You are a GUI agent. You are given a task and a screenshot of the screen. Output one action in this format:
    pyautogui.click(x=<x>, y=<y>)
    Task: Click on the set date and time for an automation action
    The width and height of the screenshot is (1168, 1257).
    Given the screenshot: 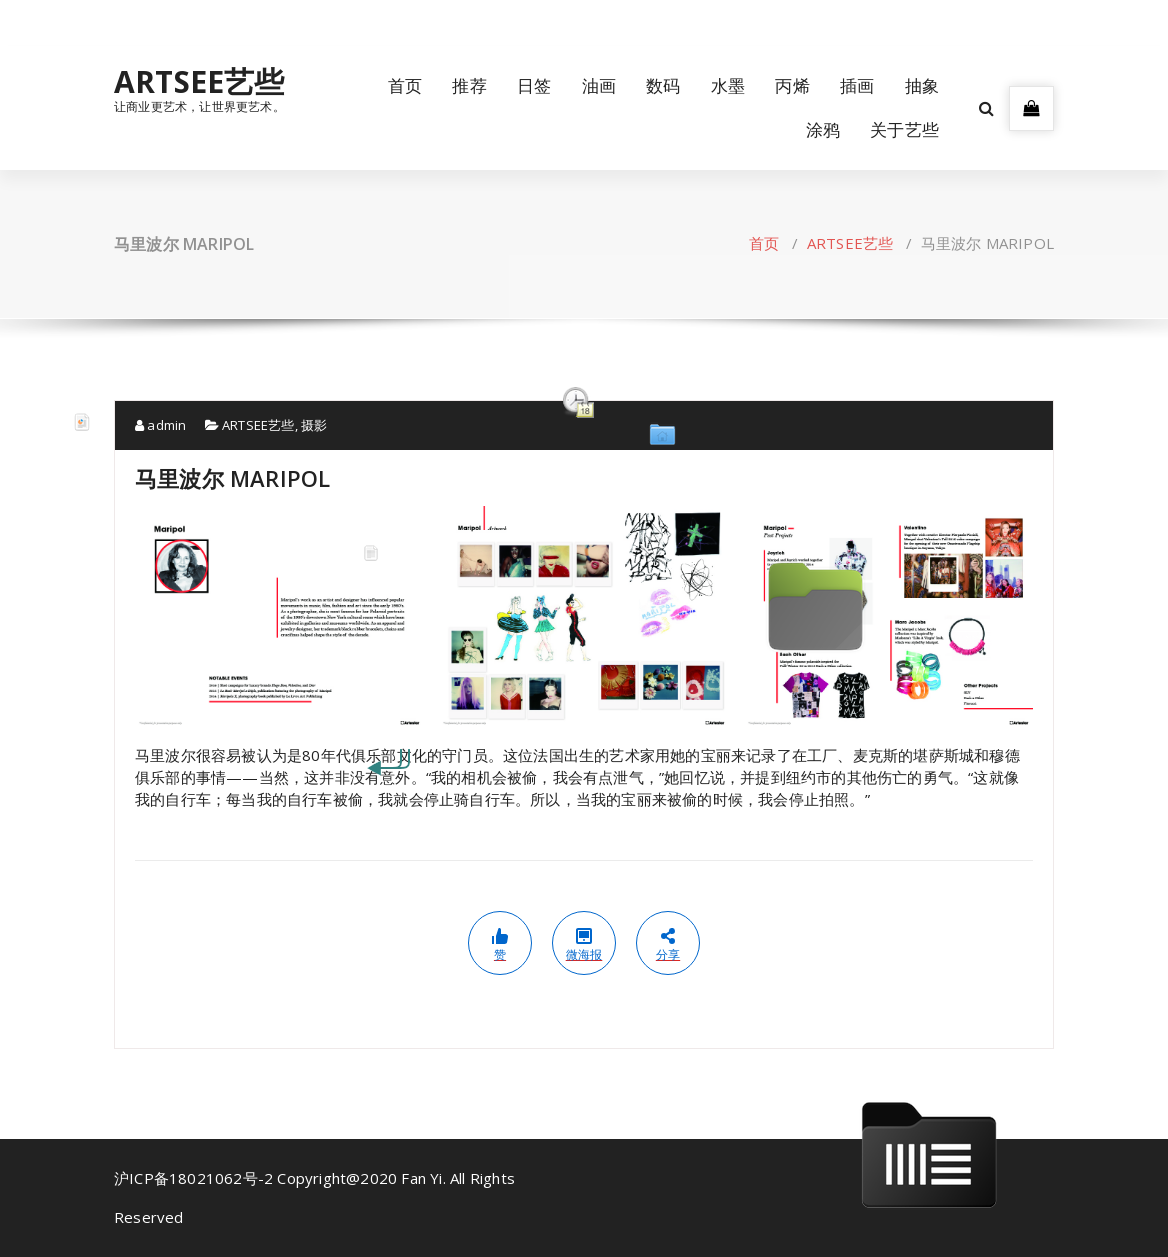 What is the action you would take?
    pyautogui.click(x=578, y=402)
    